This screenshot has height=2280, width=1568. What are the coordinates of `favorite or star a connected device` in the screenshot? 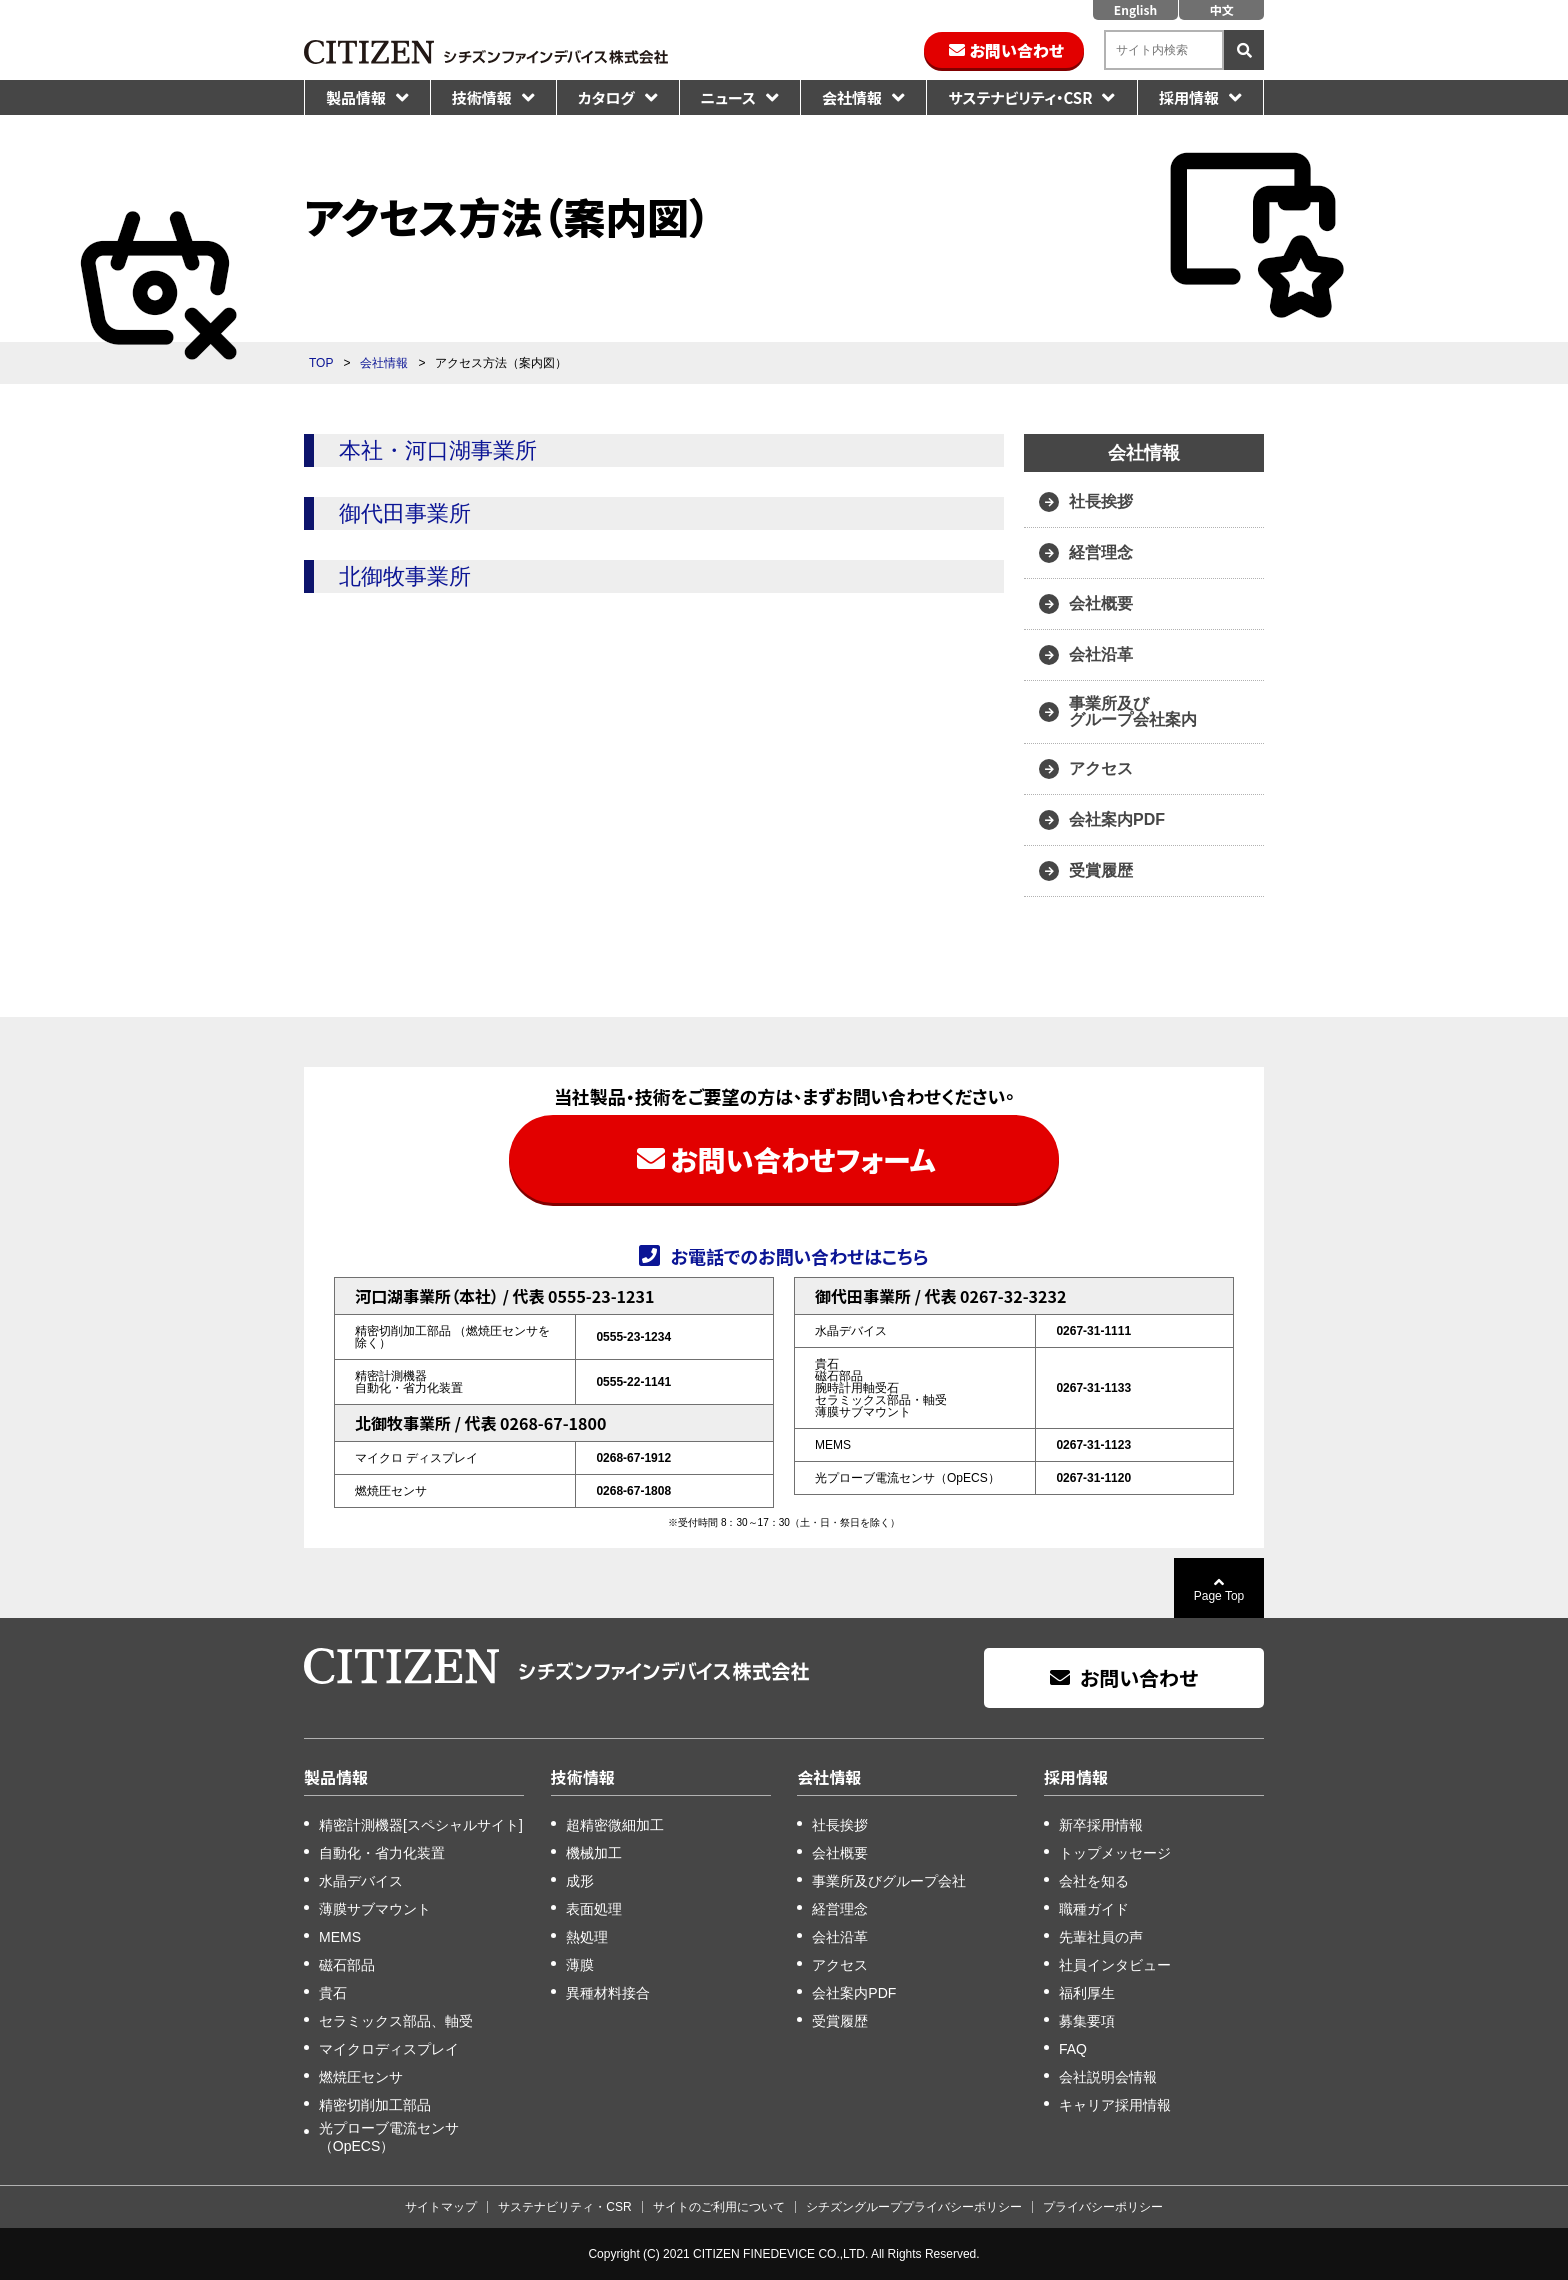 It's located at (1253, 227).